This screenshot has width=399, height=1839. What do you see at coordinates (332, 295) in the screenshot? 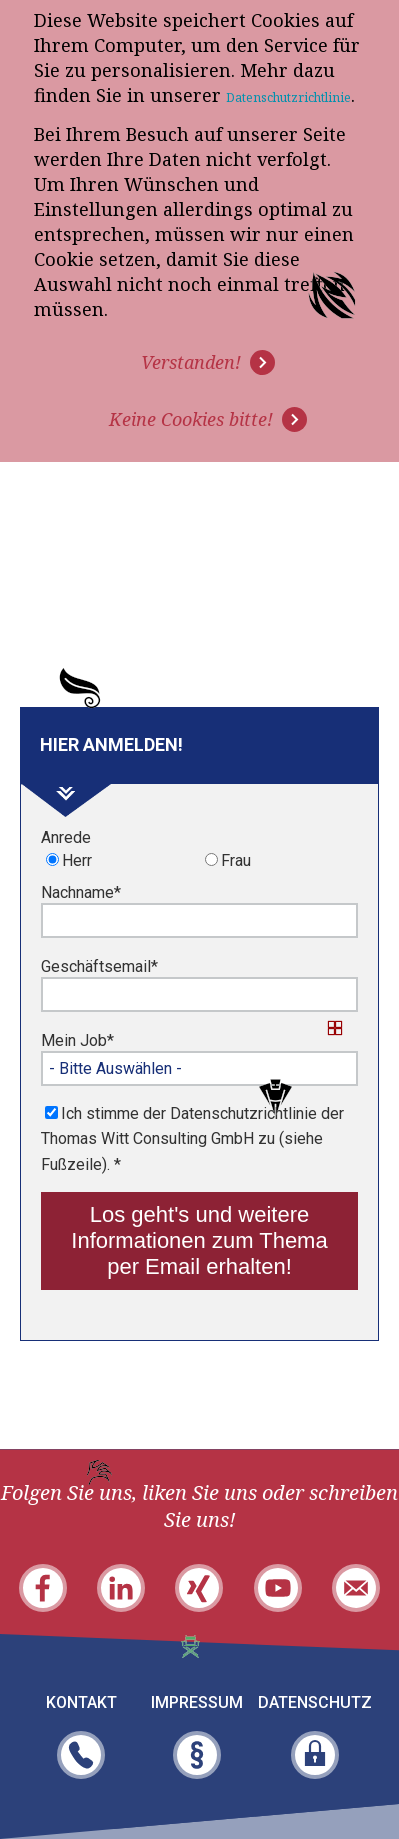
I see `indicates wind or air movement effect` at bounding box center [332, 295].